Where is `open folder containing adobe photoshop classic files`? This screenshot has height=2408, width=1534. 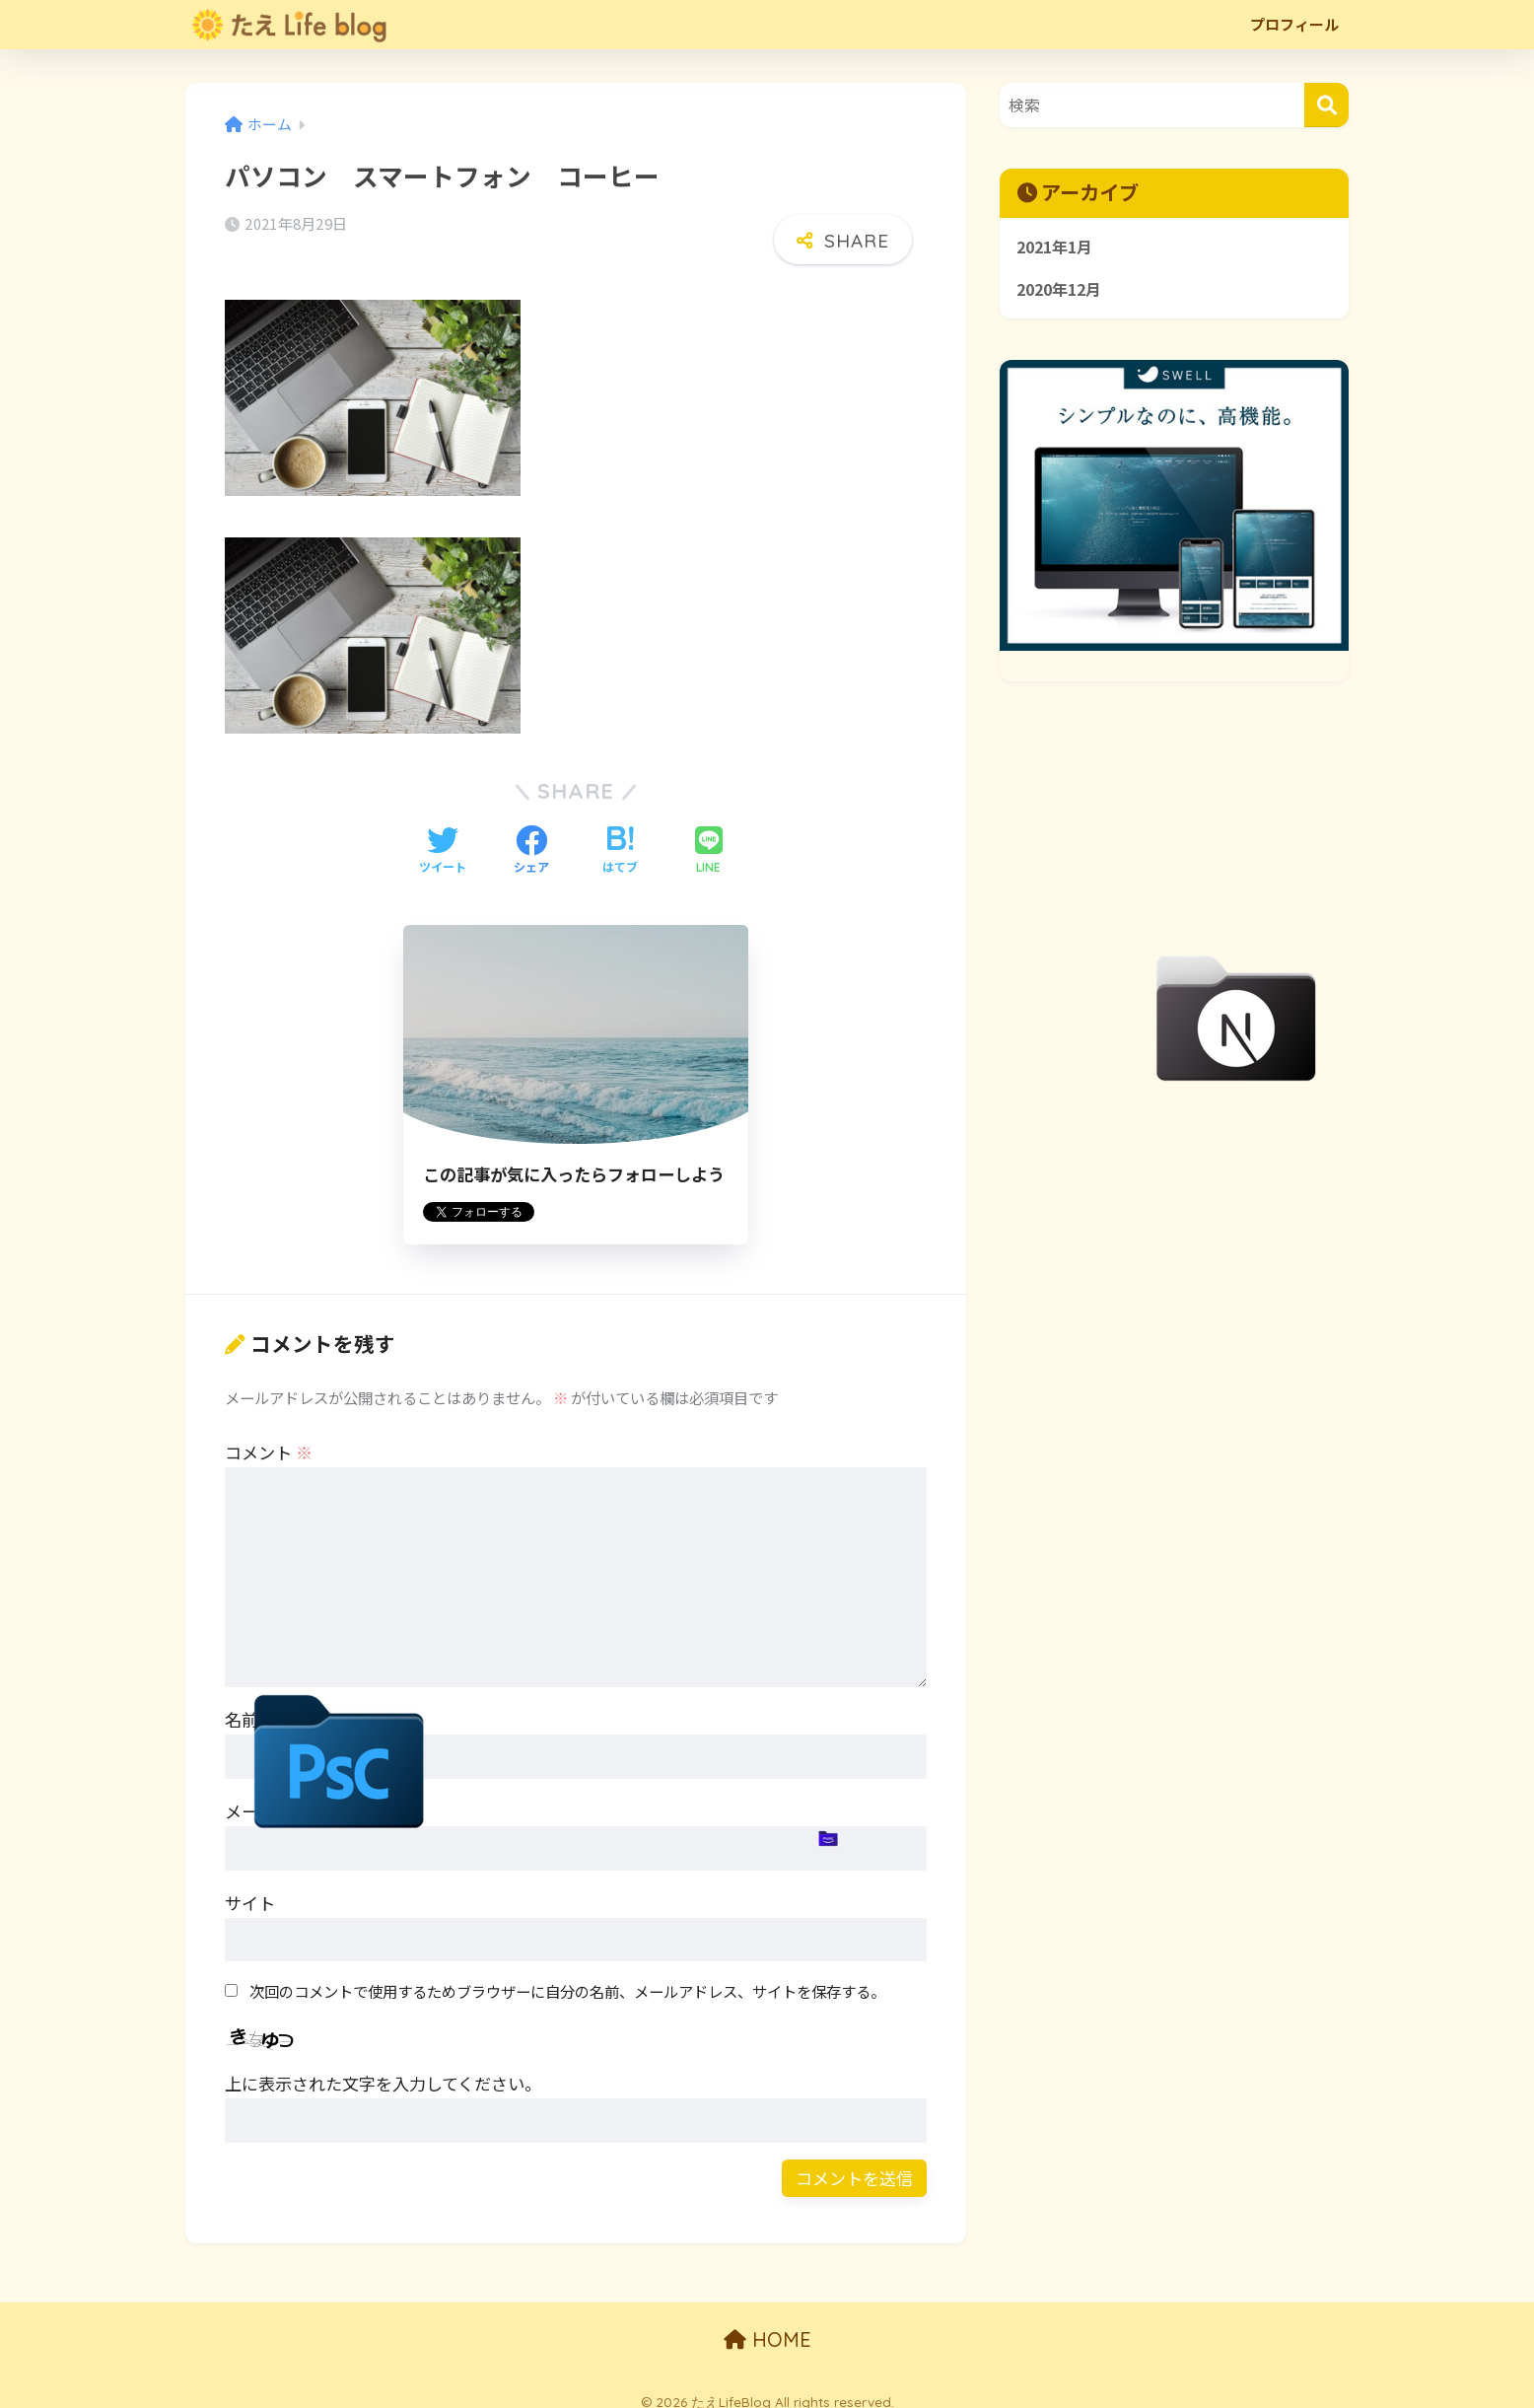
open folder containing adobe photoshop classic files is located at coordinates (338, 1766).